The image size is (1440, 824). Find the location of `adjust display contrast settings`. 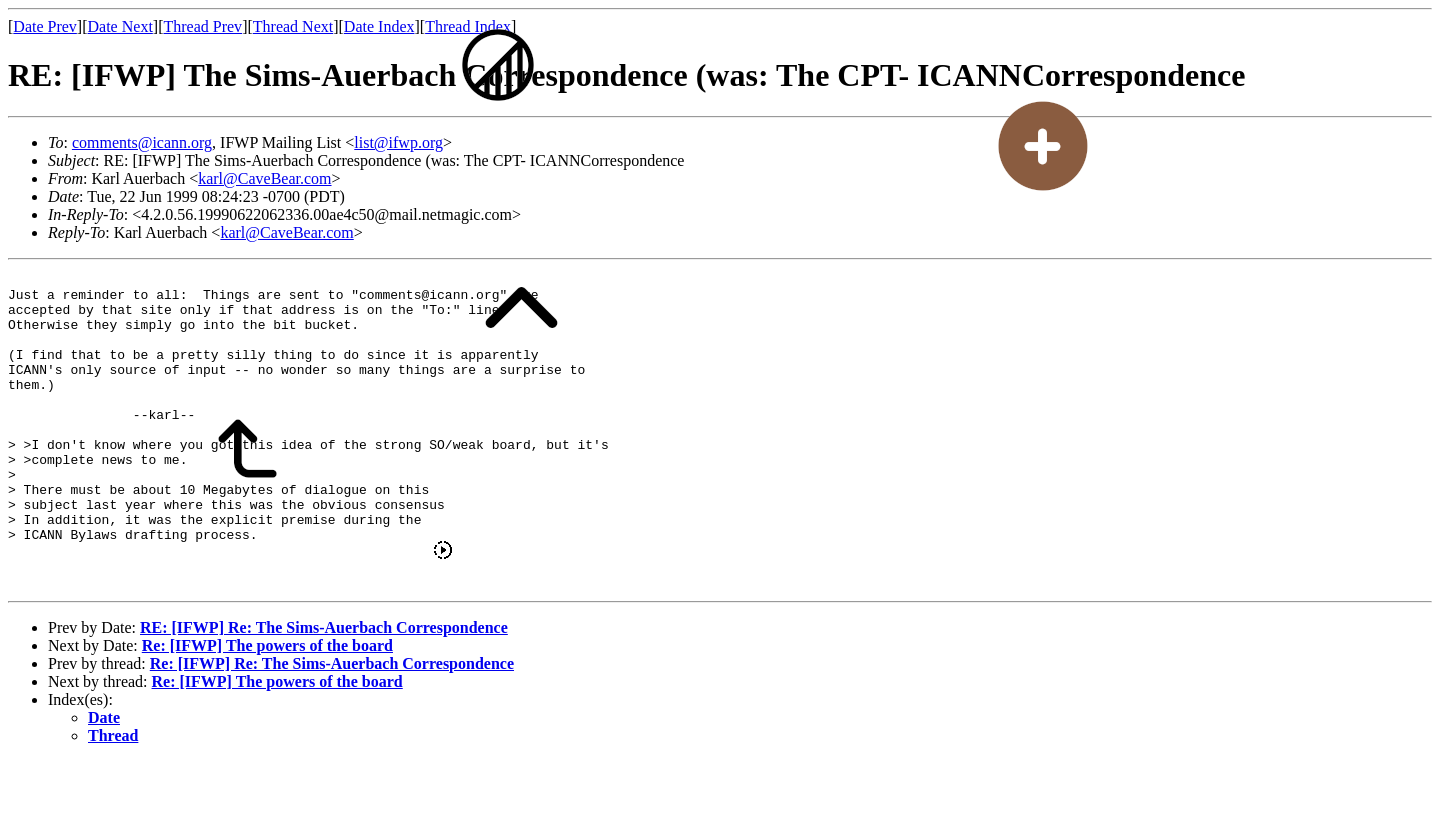

adjust display contrast settings is located at coordinates (498, 65).